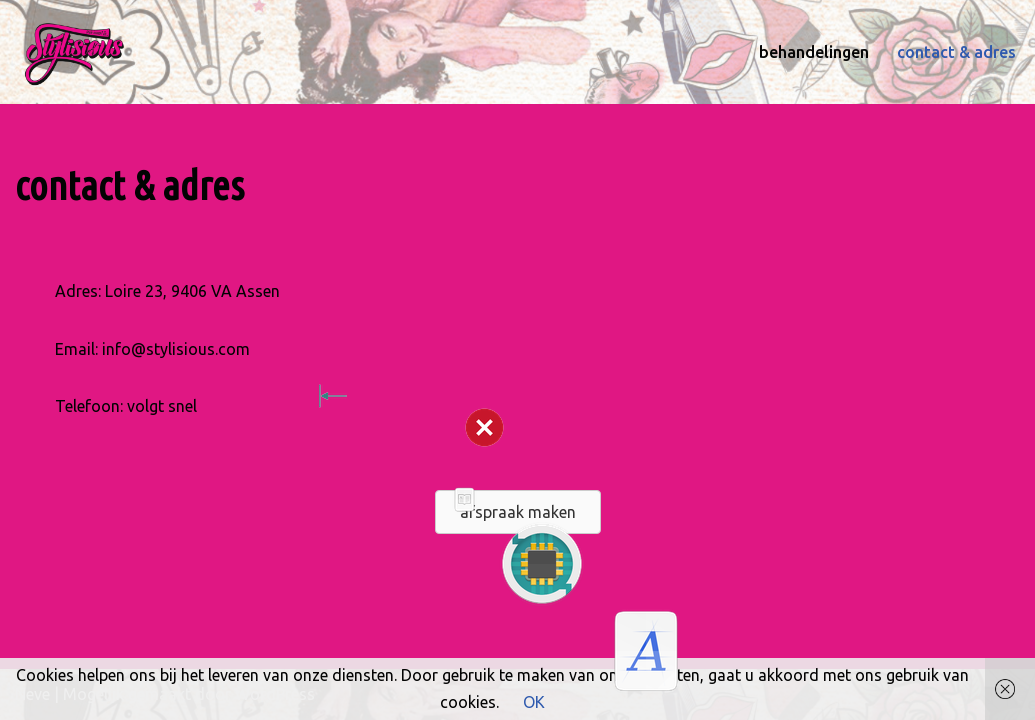  I want to click on close or exit the application, so click(484, 427).